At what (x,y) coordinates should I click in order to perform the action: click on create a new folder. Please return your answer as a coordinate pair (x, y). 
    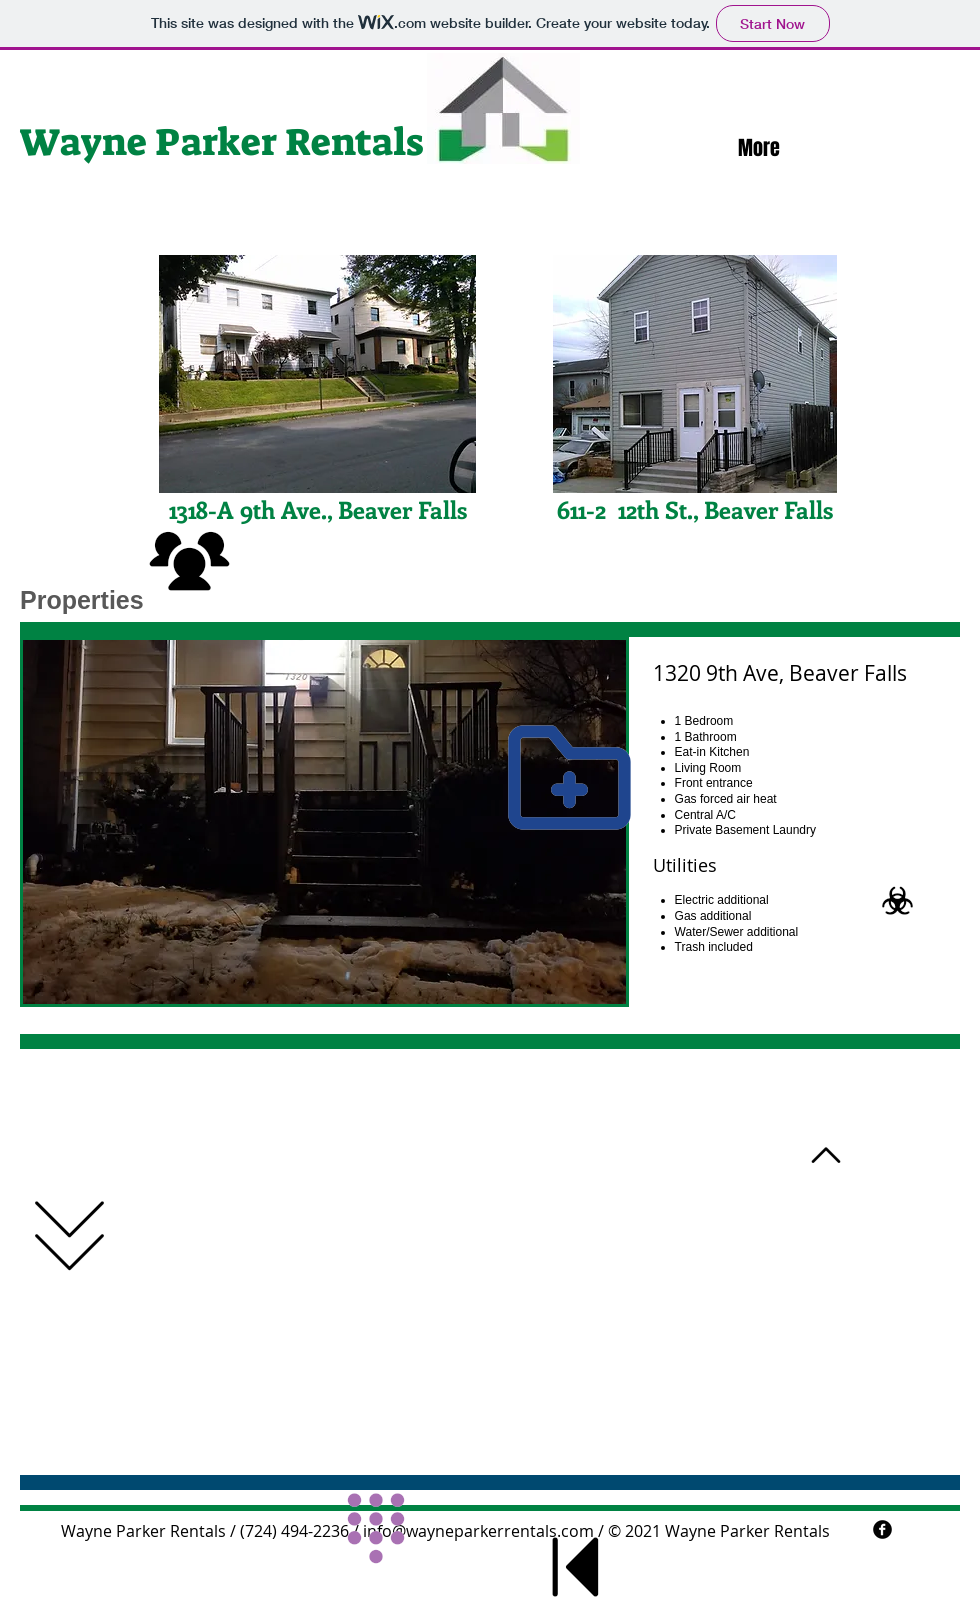
    Looking at the image, I should click on (569, 777).